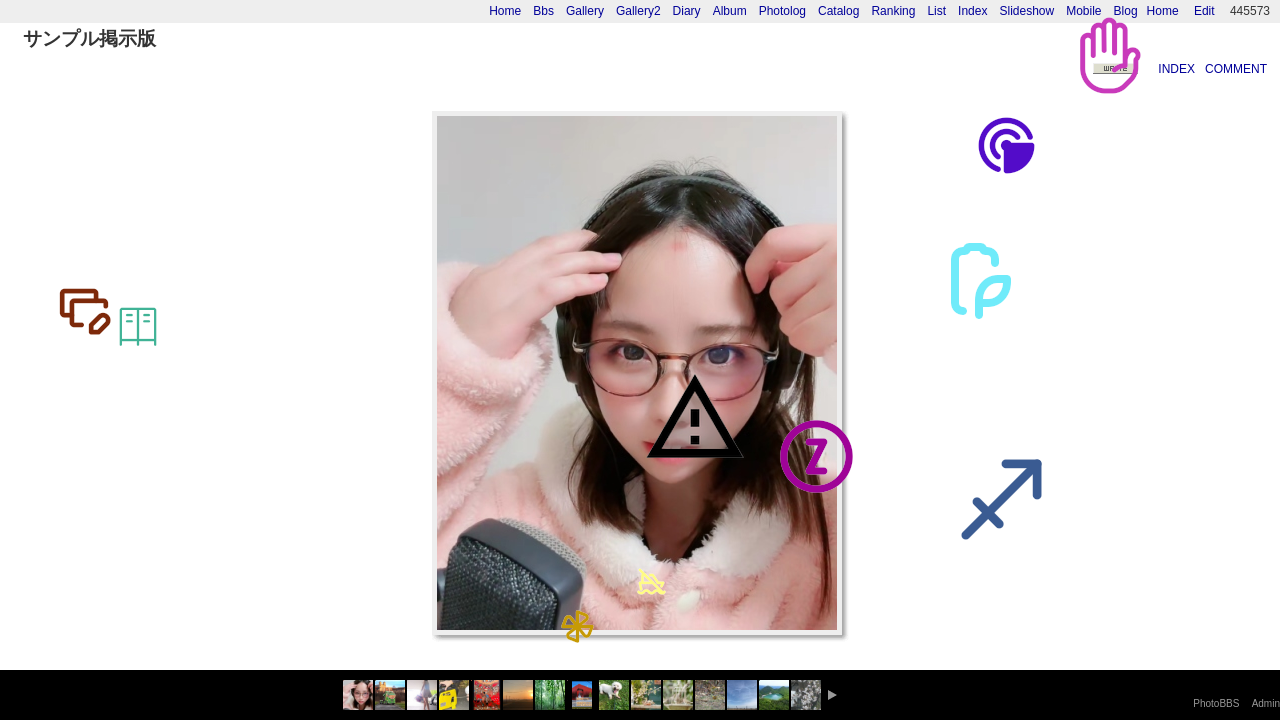  Describe the element at coordinates (1110, 55) in the screenshot. I see `stop or pause an action` at that location.